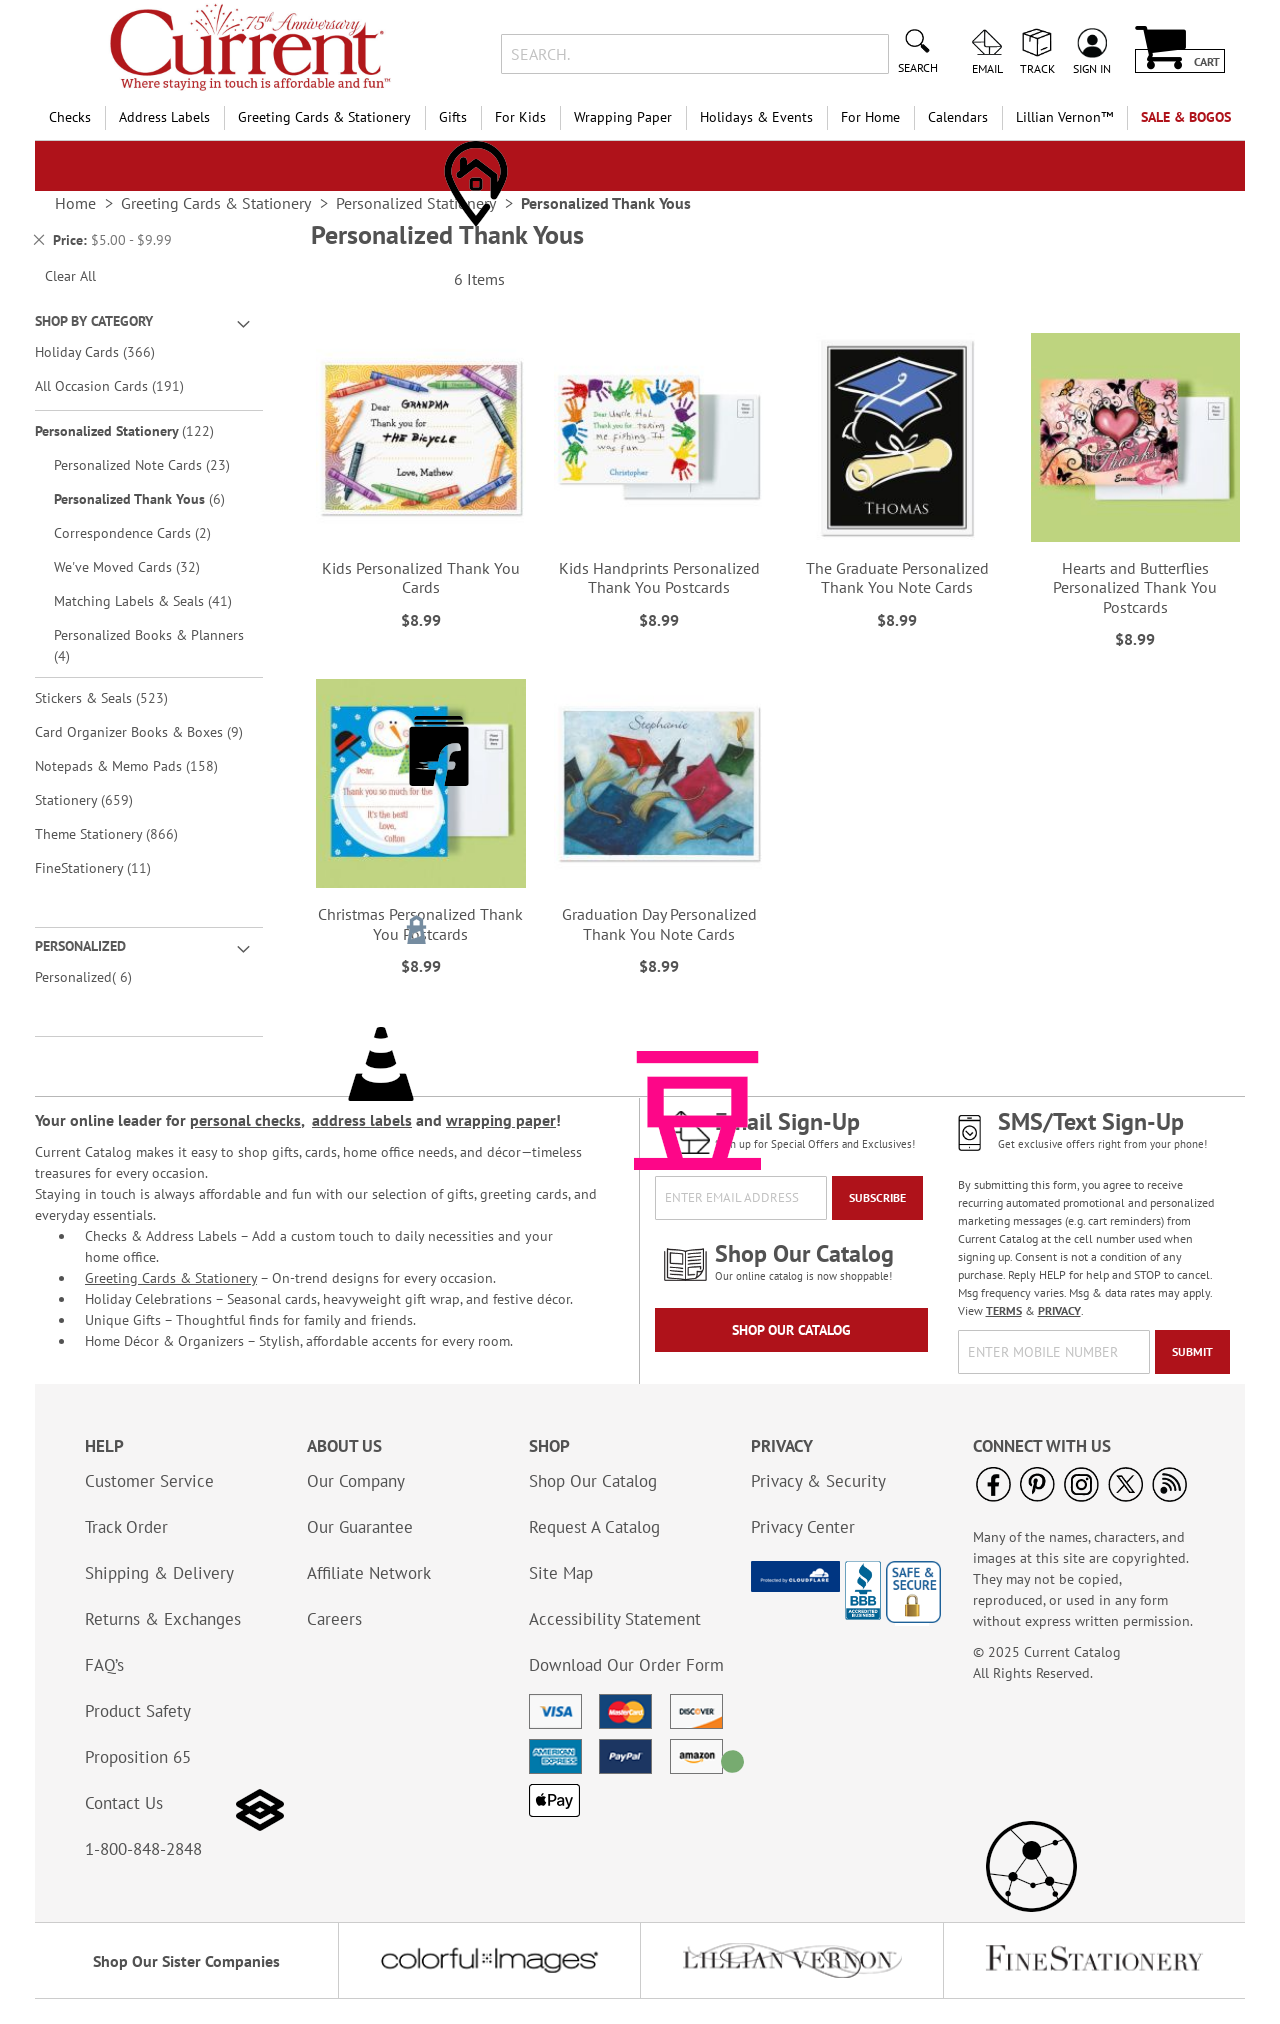 This screenshot has height=2024, width=1280. What do you see at coordinates (260, 1810) in the screenshot?
I see `gradio logo - open source machine learning interface framework` at bounding box center [260, 1810].